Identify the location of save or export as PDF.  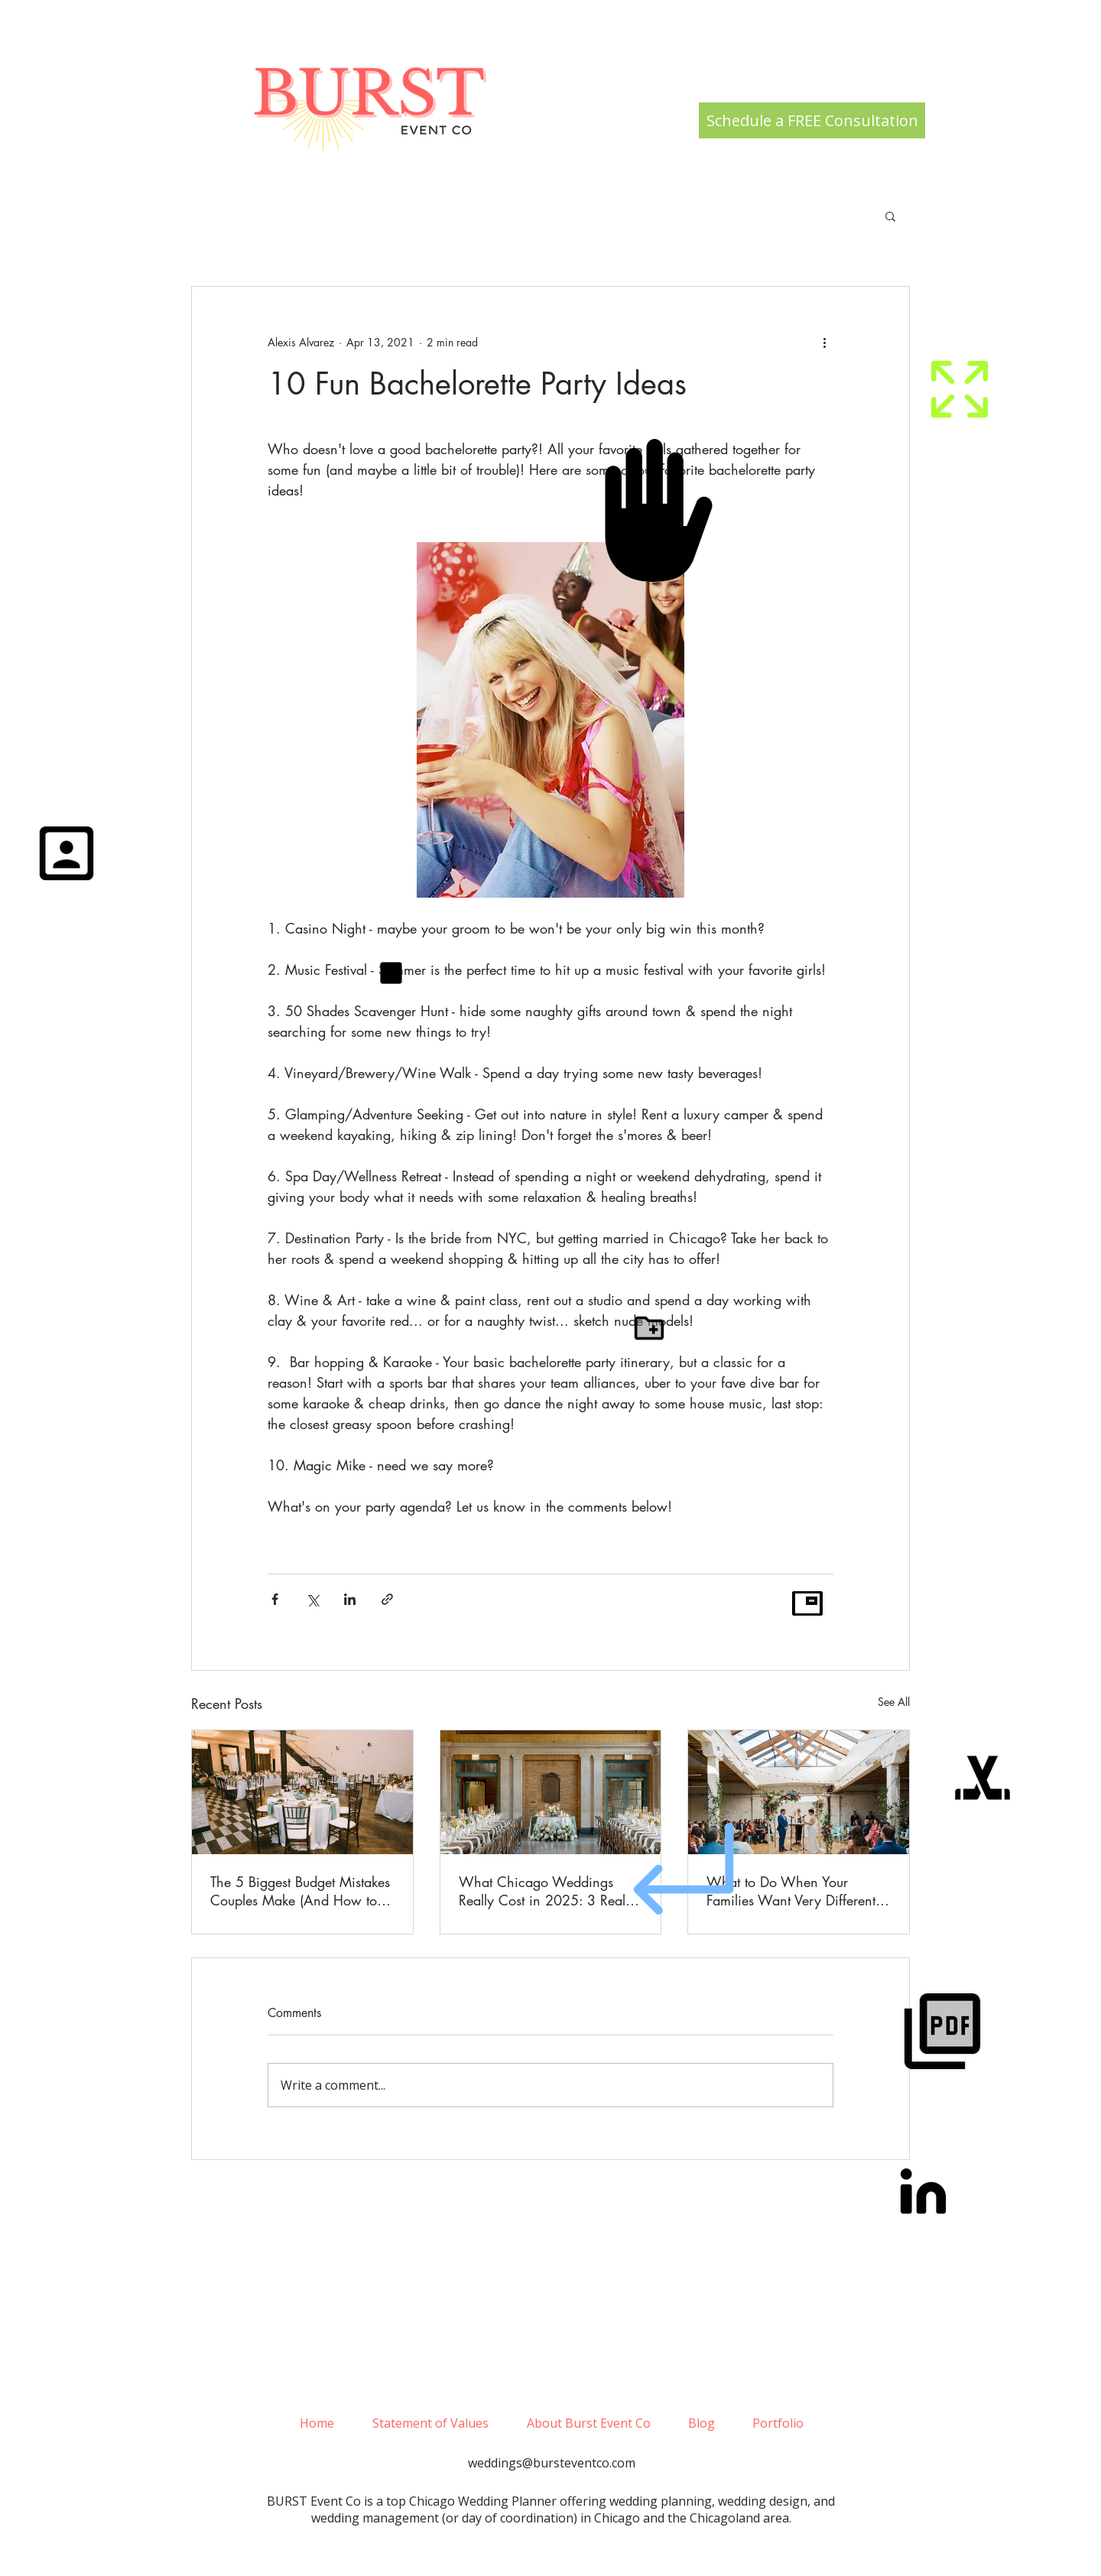
(942, 2031).